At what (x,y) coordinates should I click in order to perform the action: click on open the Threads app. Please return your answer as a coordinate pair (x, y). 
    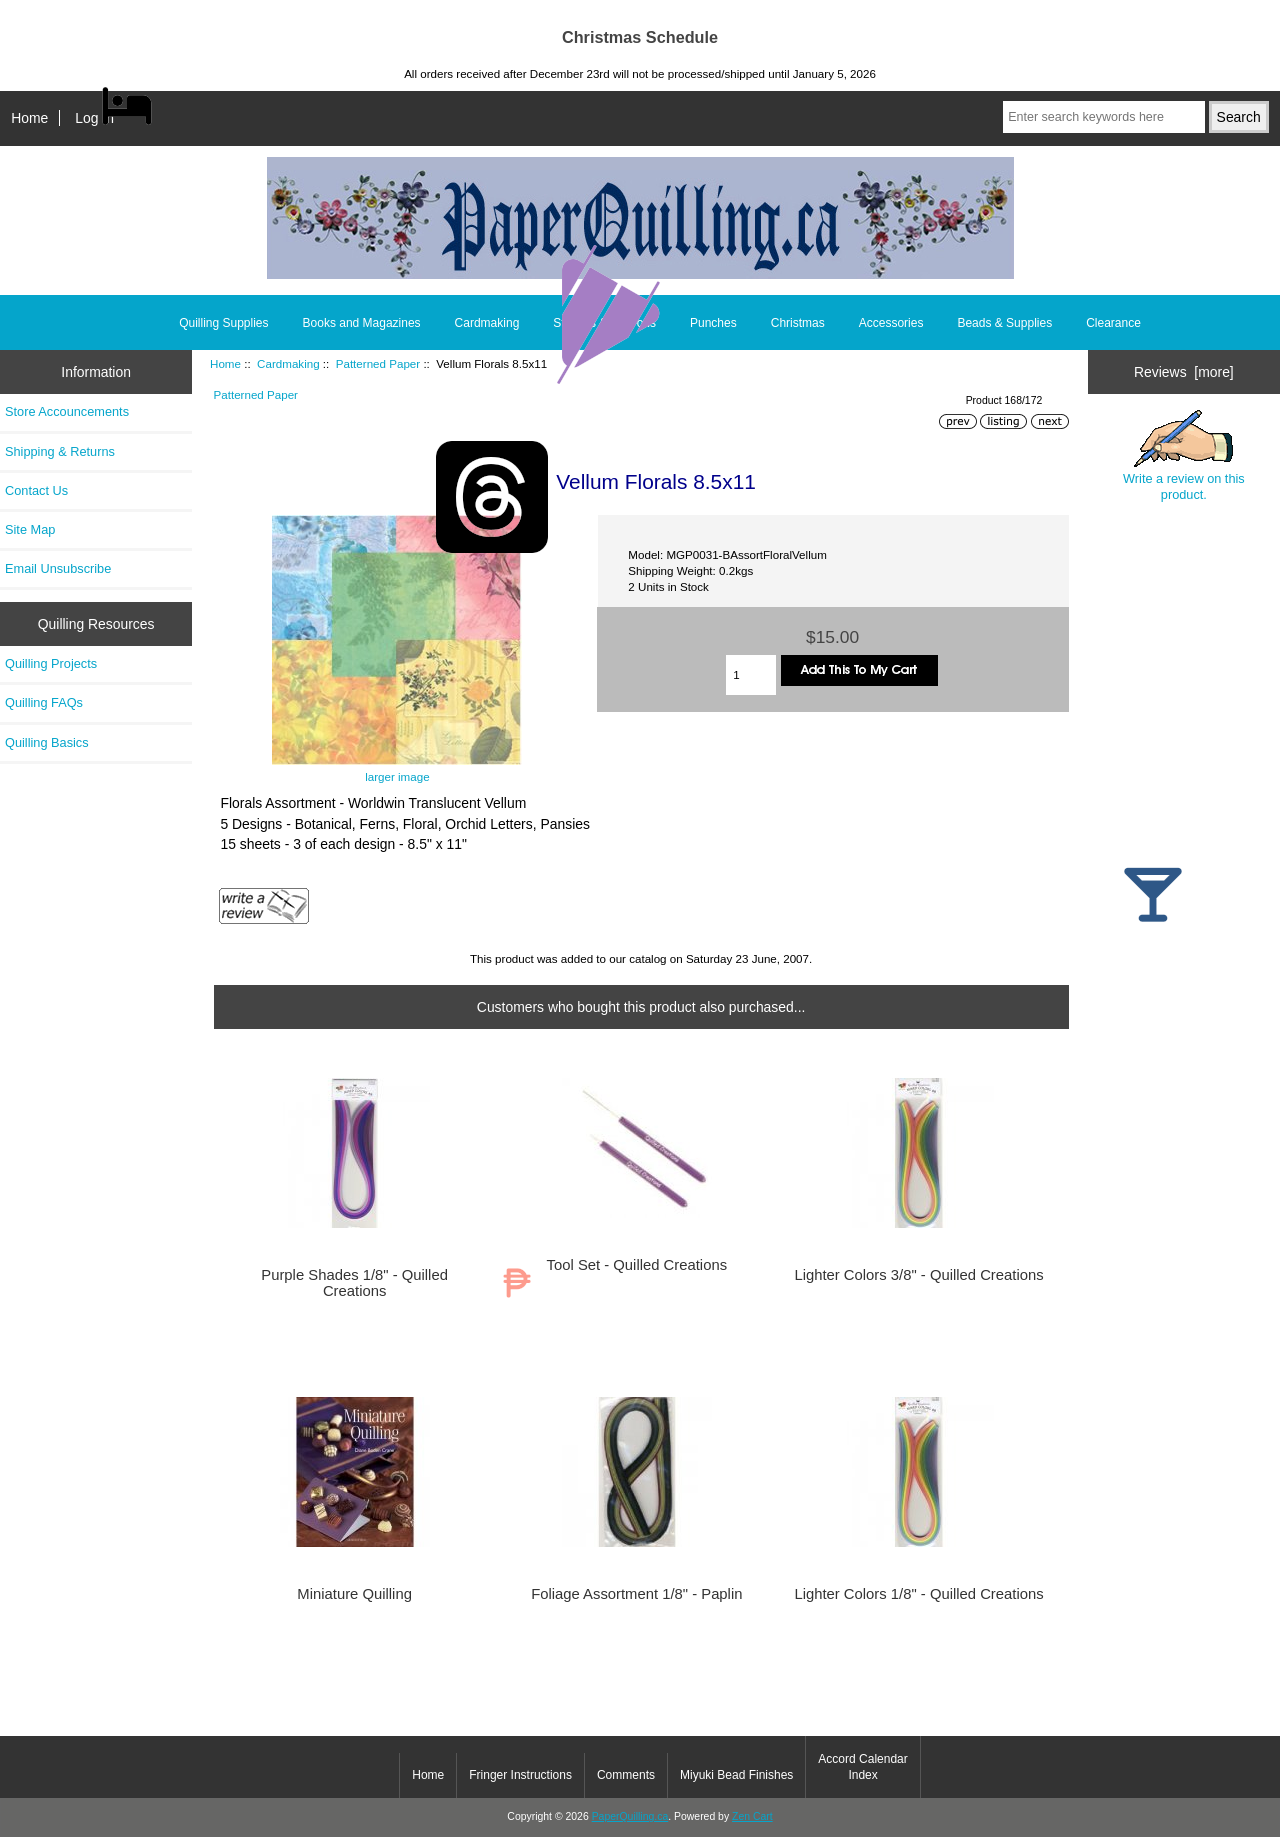
    Looking at the image, I should click on (492, 497).